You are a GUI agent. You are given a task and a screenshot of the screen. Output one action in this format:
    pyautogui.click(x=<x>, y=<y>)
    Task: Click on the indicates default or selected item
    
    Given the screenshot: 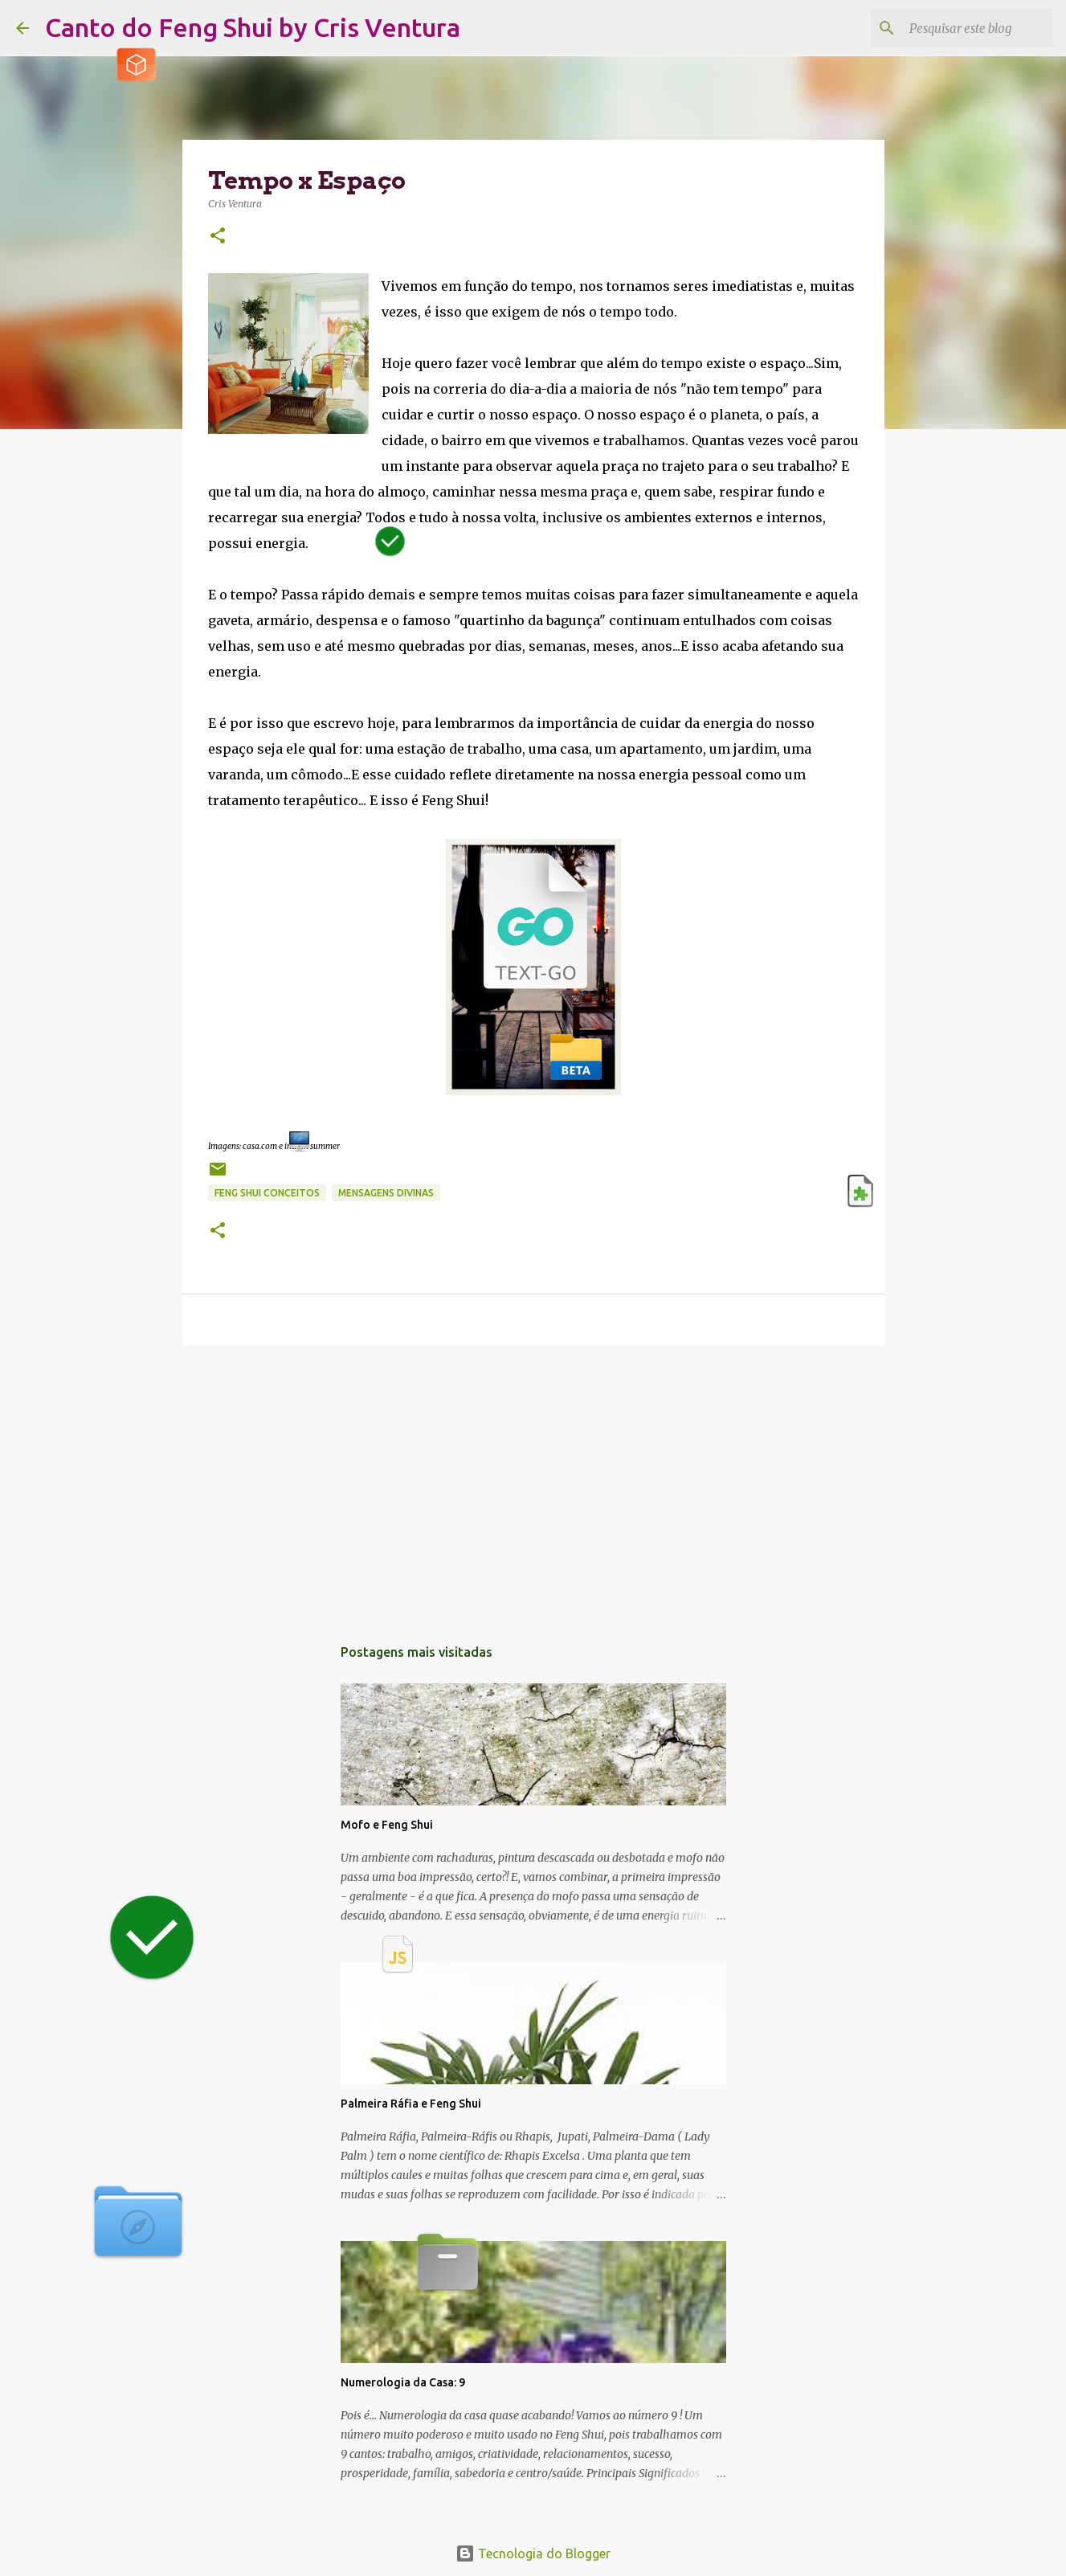 What is the action you would take?
    pyautogui.click(x=390, y=541)
    